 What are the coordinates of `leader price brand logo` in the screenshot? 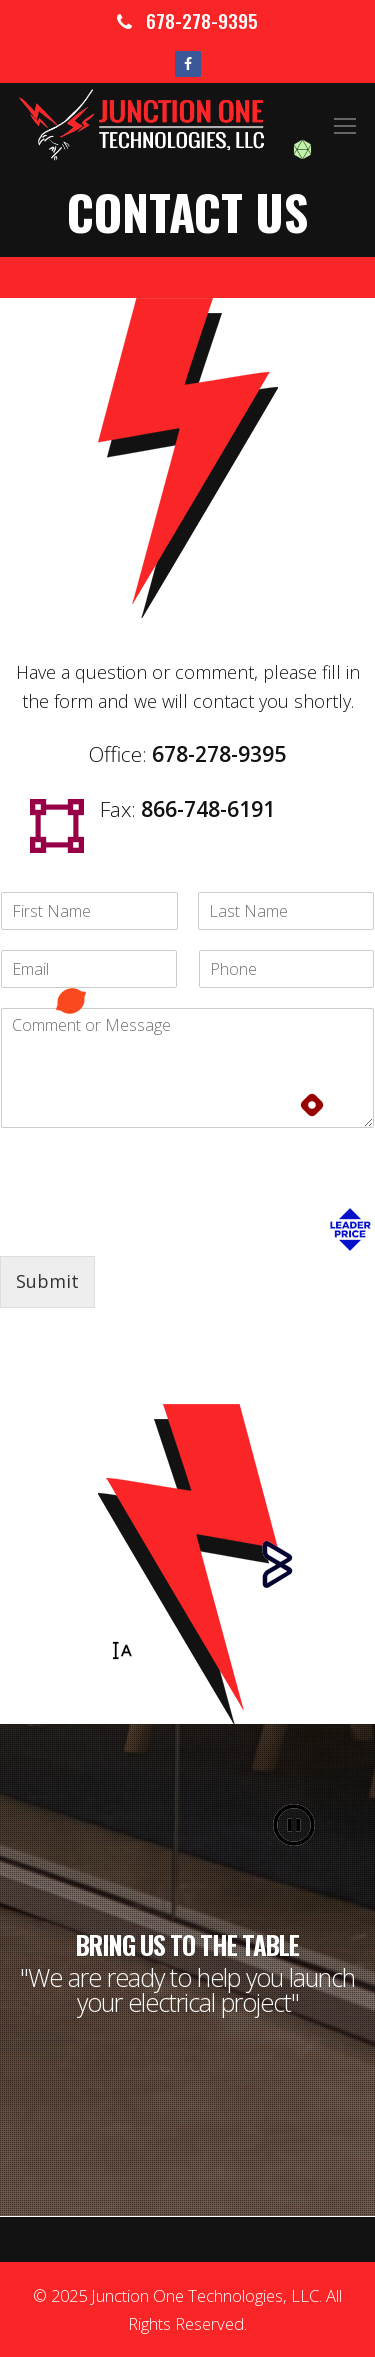 It's located at (350, 1229).